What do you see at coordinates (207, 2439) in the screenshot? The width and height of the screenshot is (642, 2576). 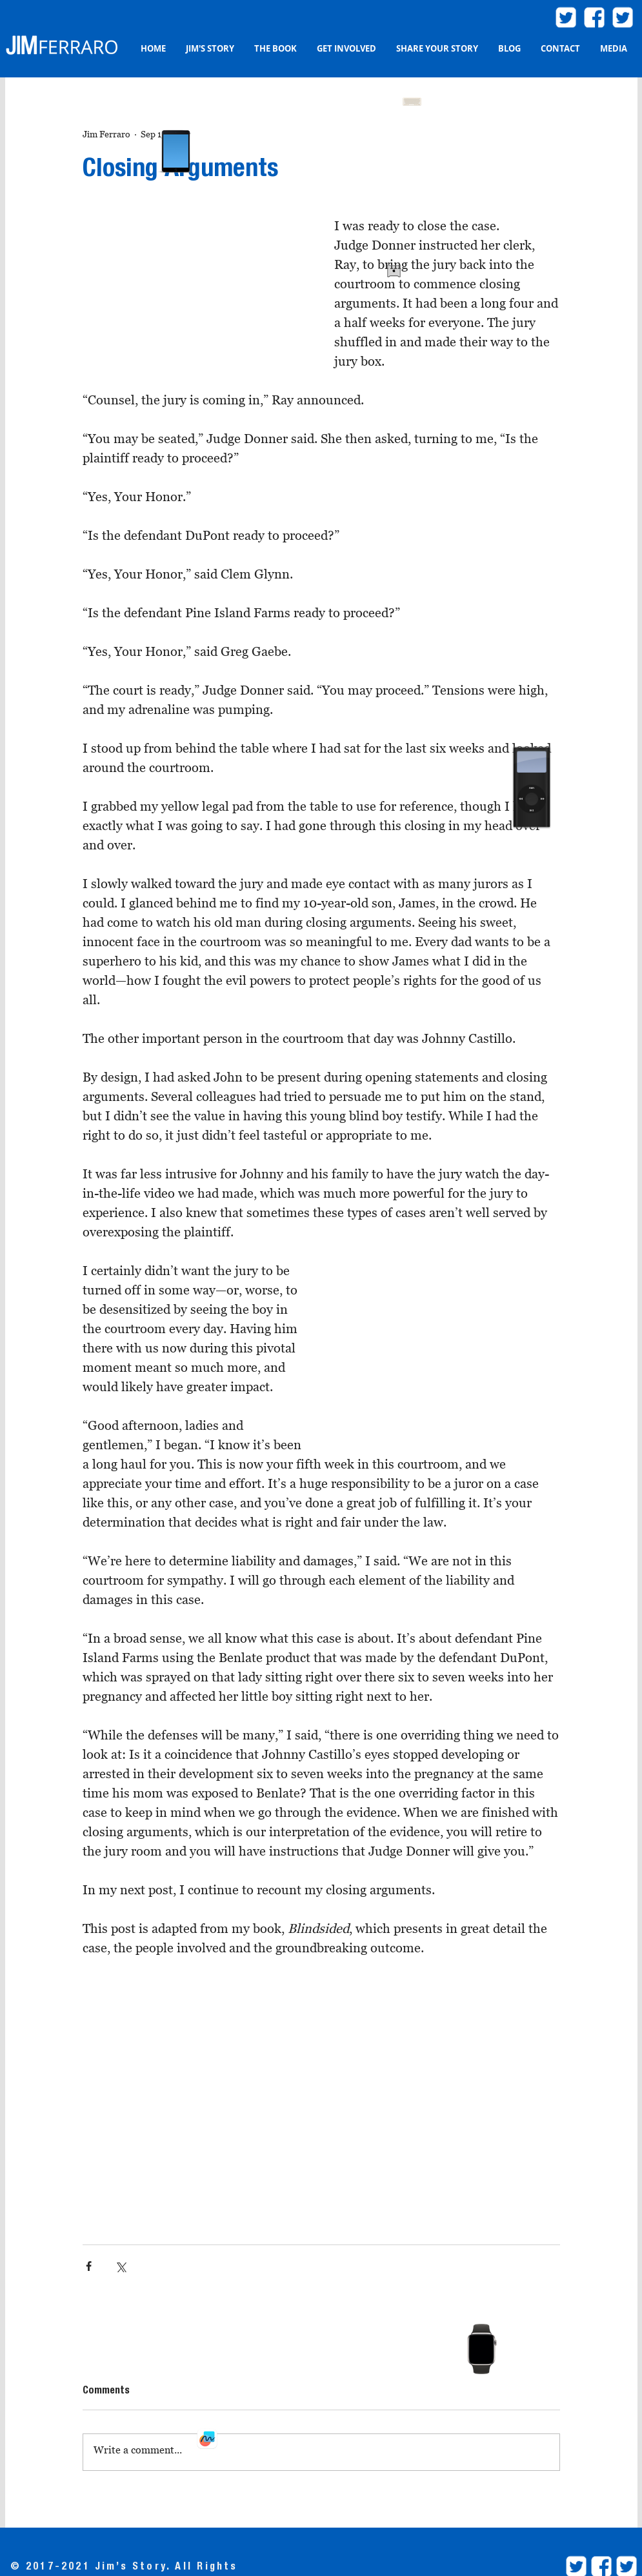 I see `open freeform app for collaborative brainstorming` at bounding box center [207, 2439].